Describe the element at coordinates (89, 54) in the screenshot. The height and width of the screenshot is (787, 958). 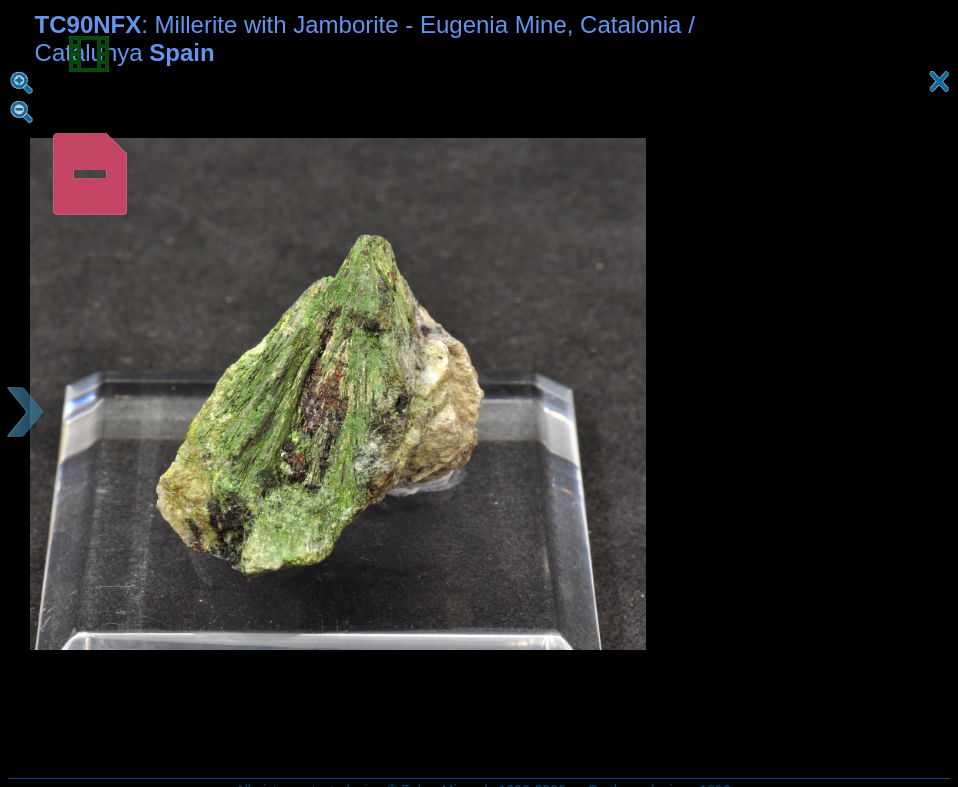
I see `access video or film content` at that location.